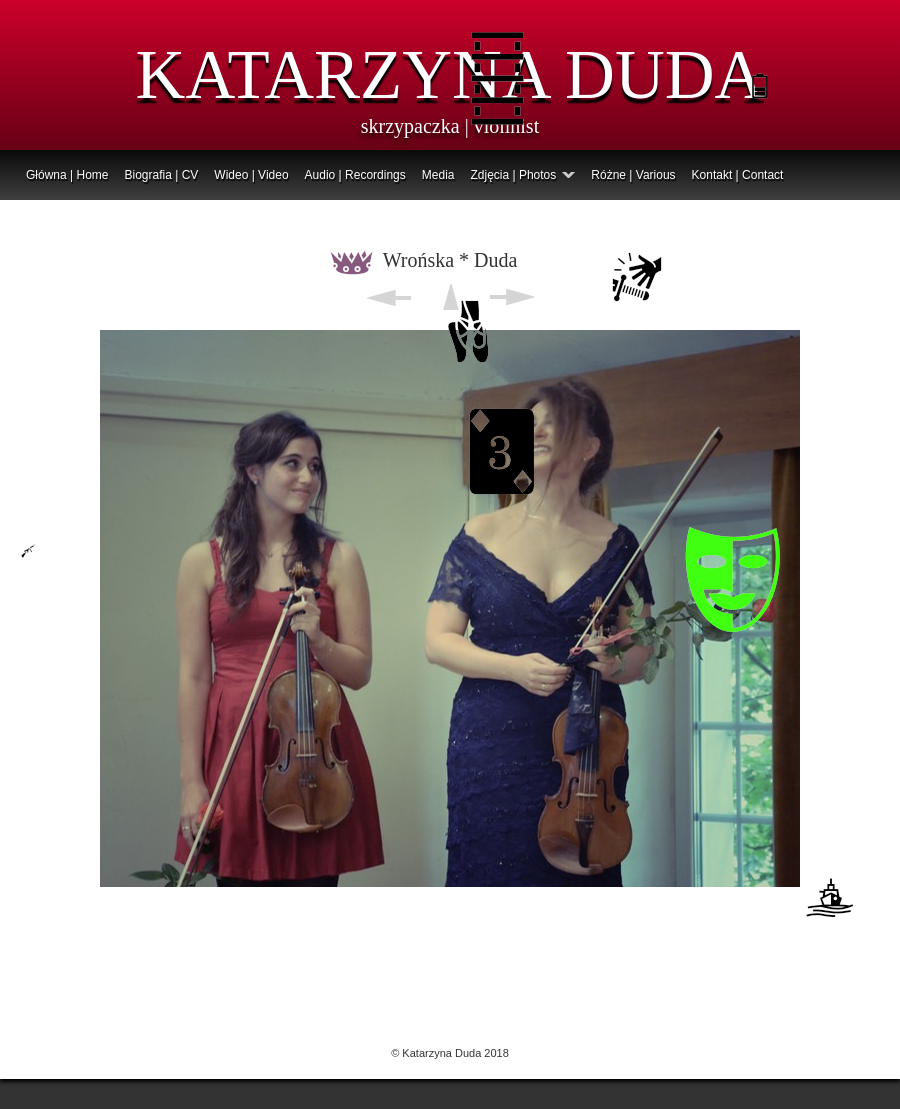 The image size is (900, 1109). What do you see at coordinates (28, 551) in the screenshot?
I see `select thompson submachine gun weapon` at bounding box center [28, 551].